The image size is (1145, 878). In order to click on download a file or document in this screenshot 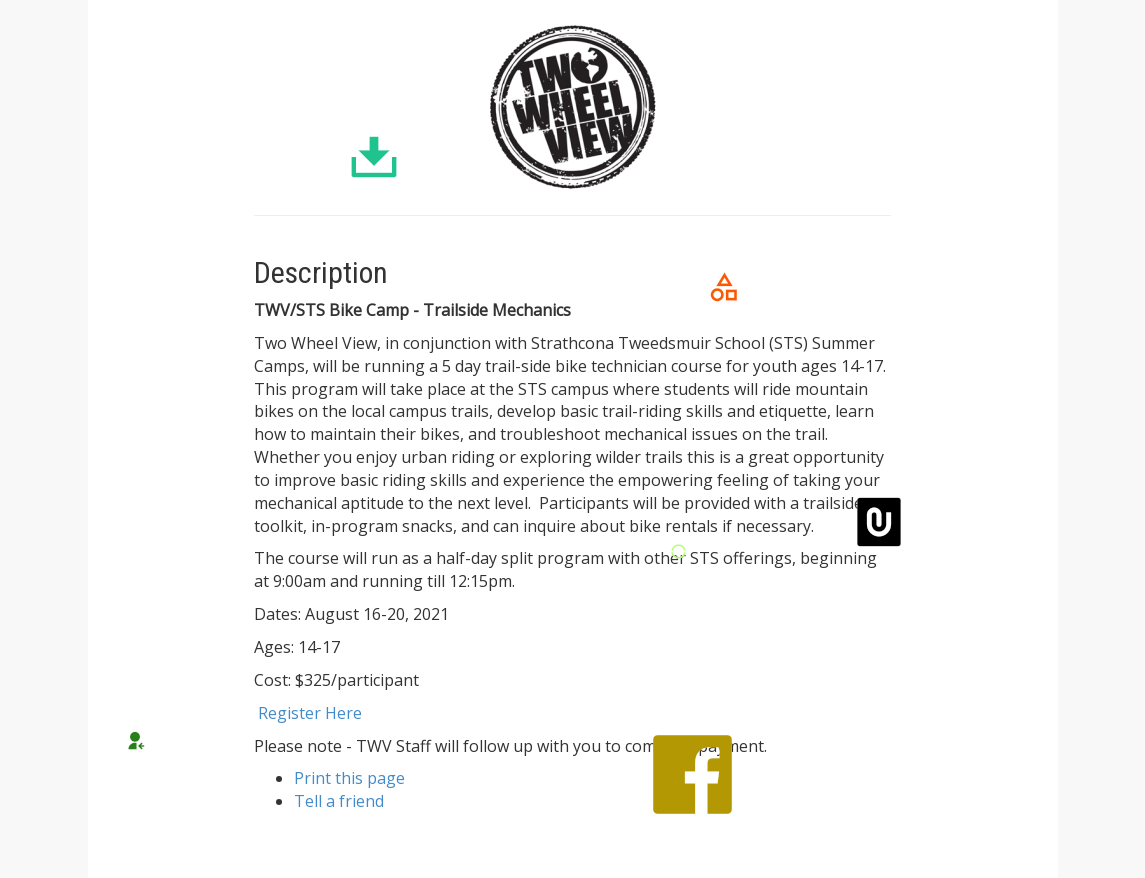, I will do `click(374, 157)`.